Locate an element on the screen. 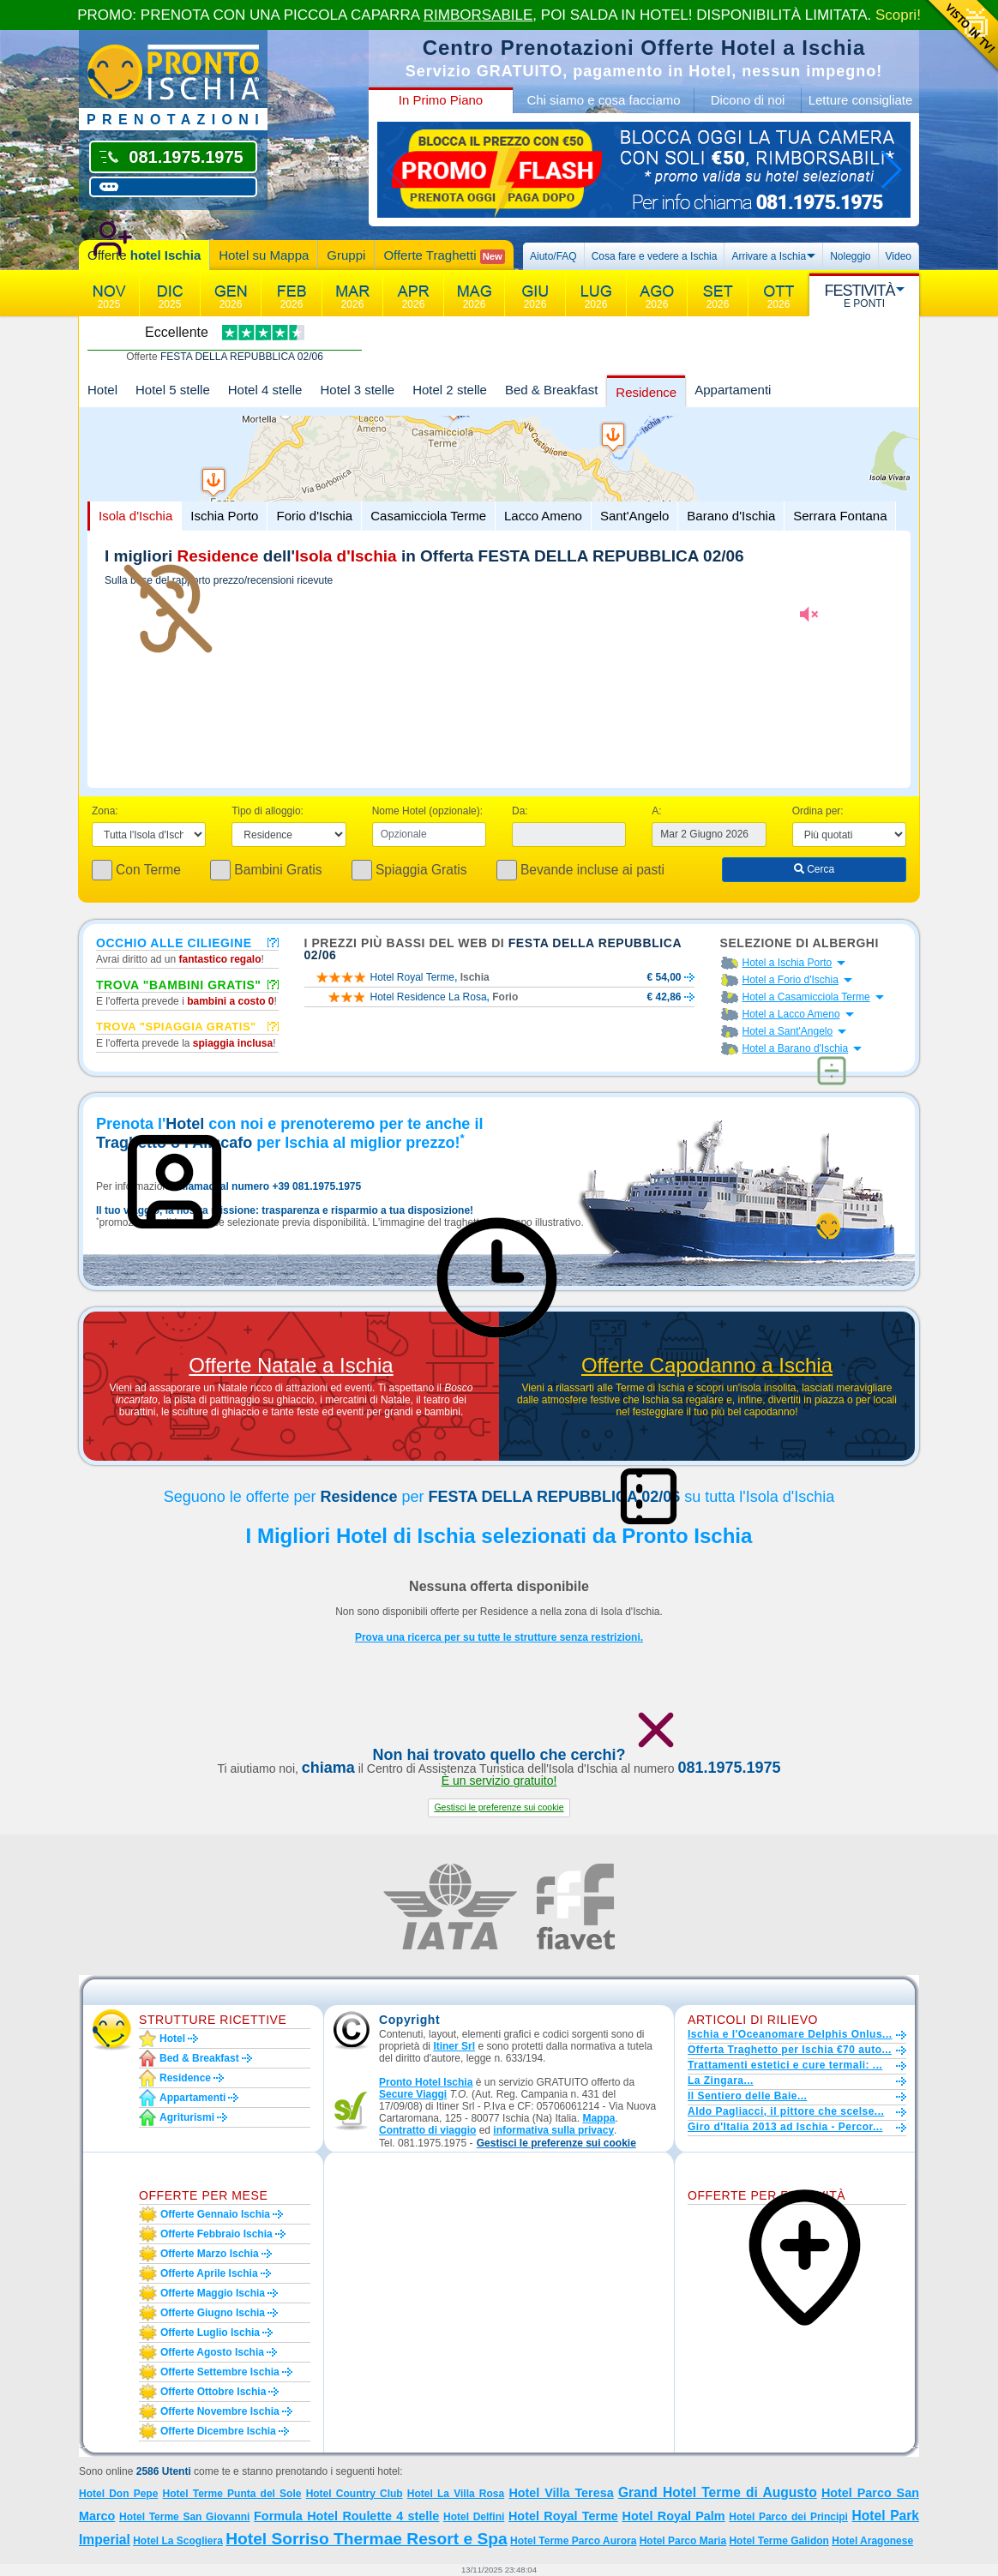 The height and width of the screenshot is (2576, 998). close or dismiss a dialog is located at coordinates (656, 1730).